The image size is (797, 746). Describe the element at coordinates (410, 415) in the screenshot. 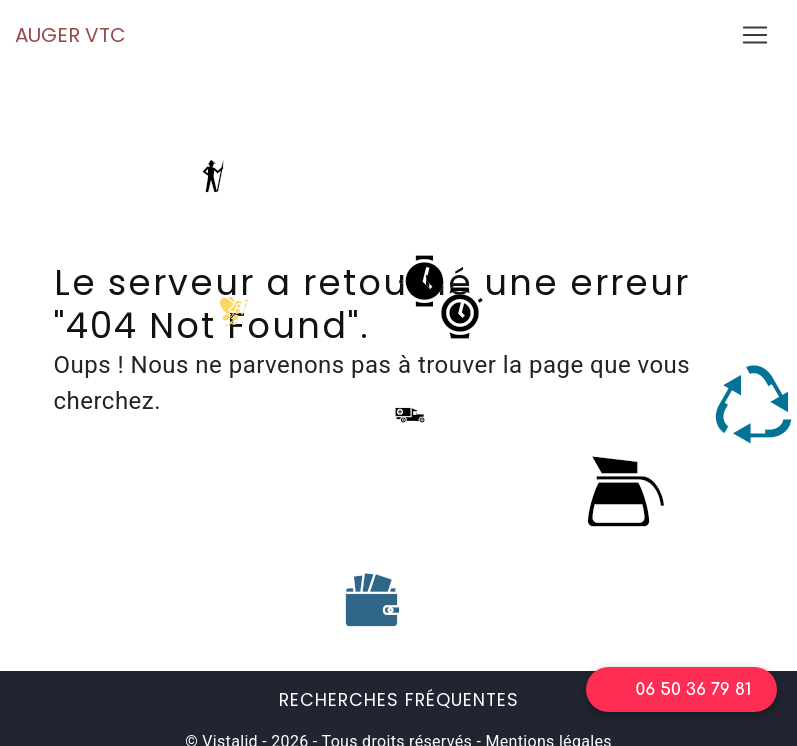

I see `military ambulance unit or medical transport` at that location.